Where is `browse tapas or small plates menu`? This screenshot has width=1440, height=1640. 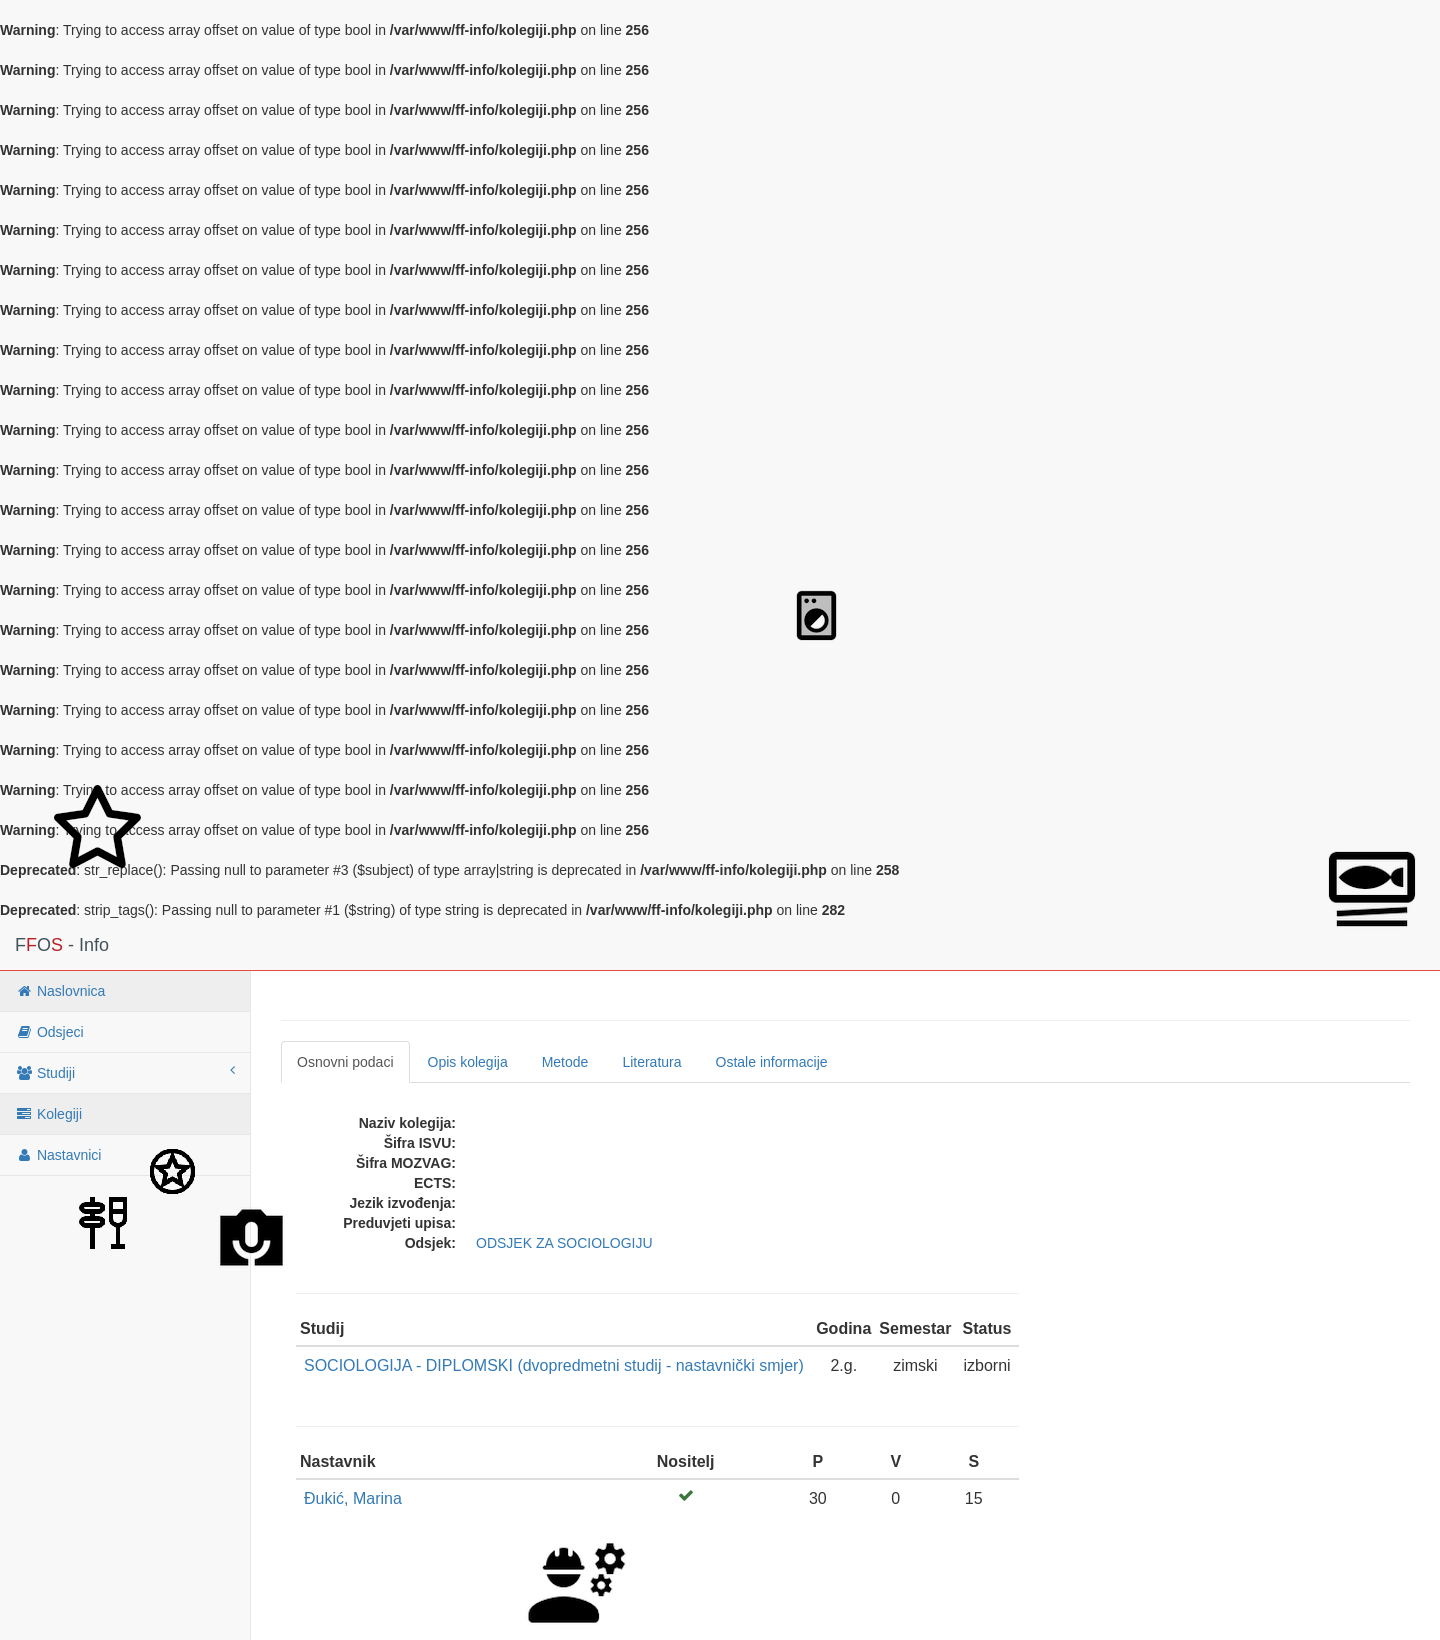 browse tapas or small plates menu is located at coordinates (104, 1223).